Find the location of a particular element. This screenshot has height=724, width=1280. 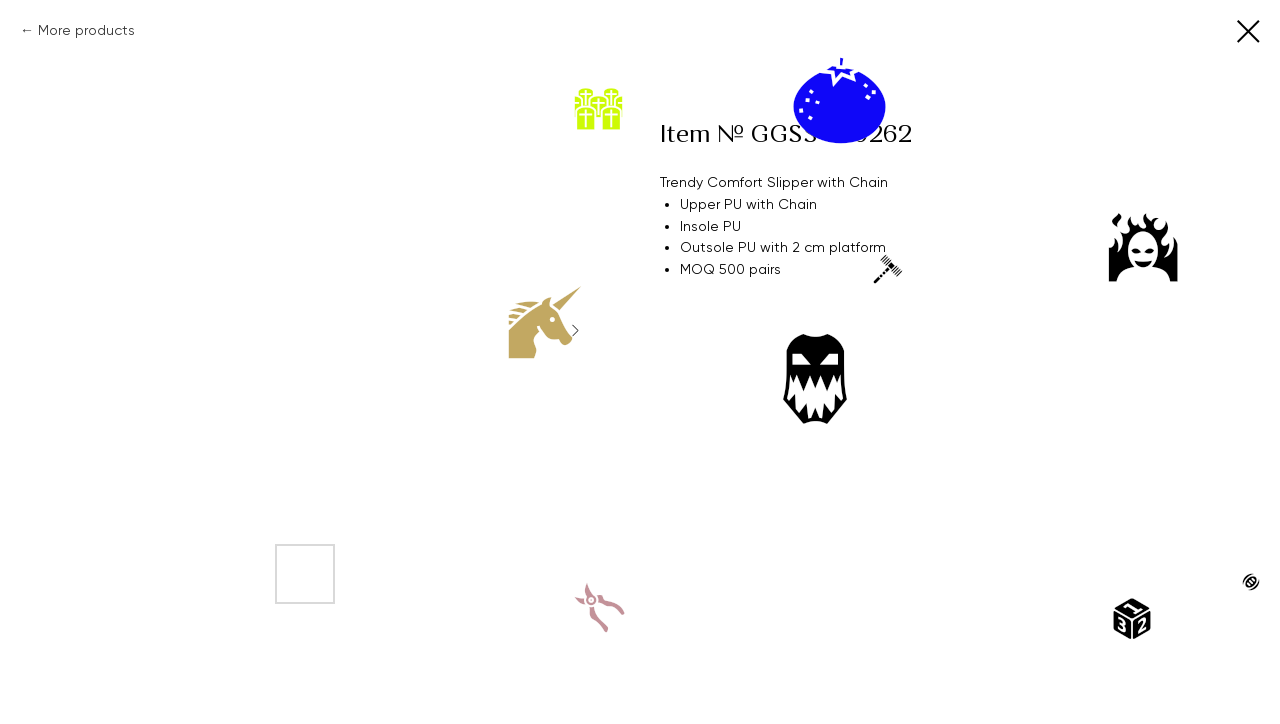

roll dice or generate random number is located at coordinates (1132, 619).